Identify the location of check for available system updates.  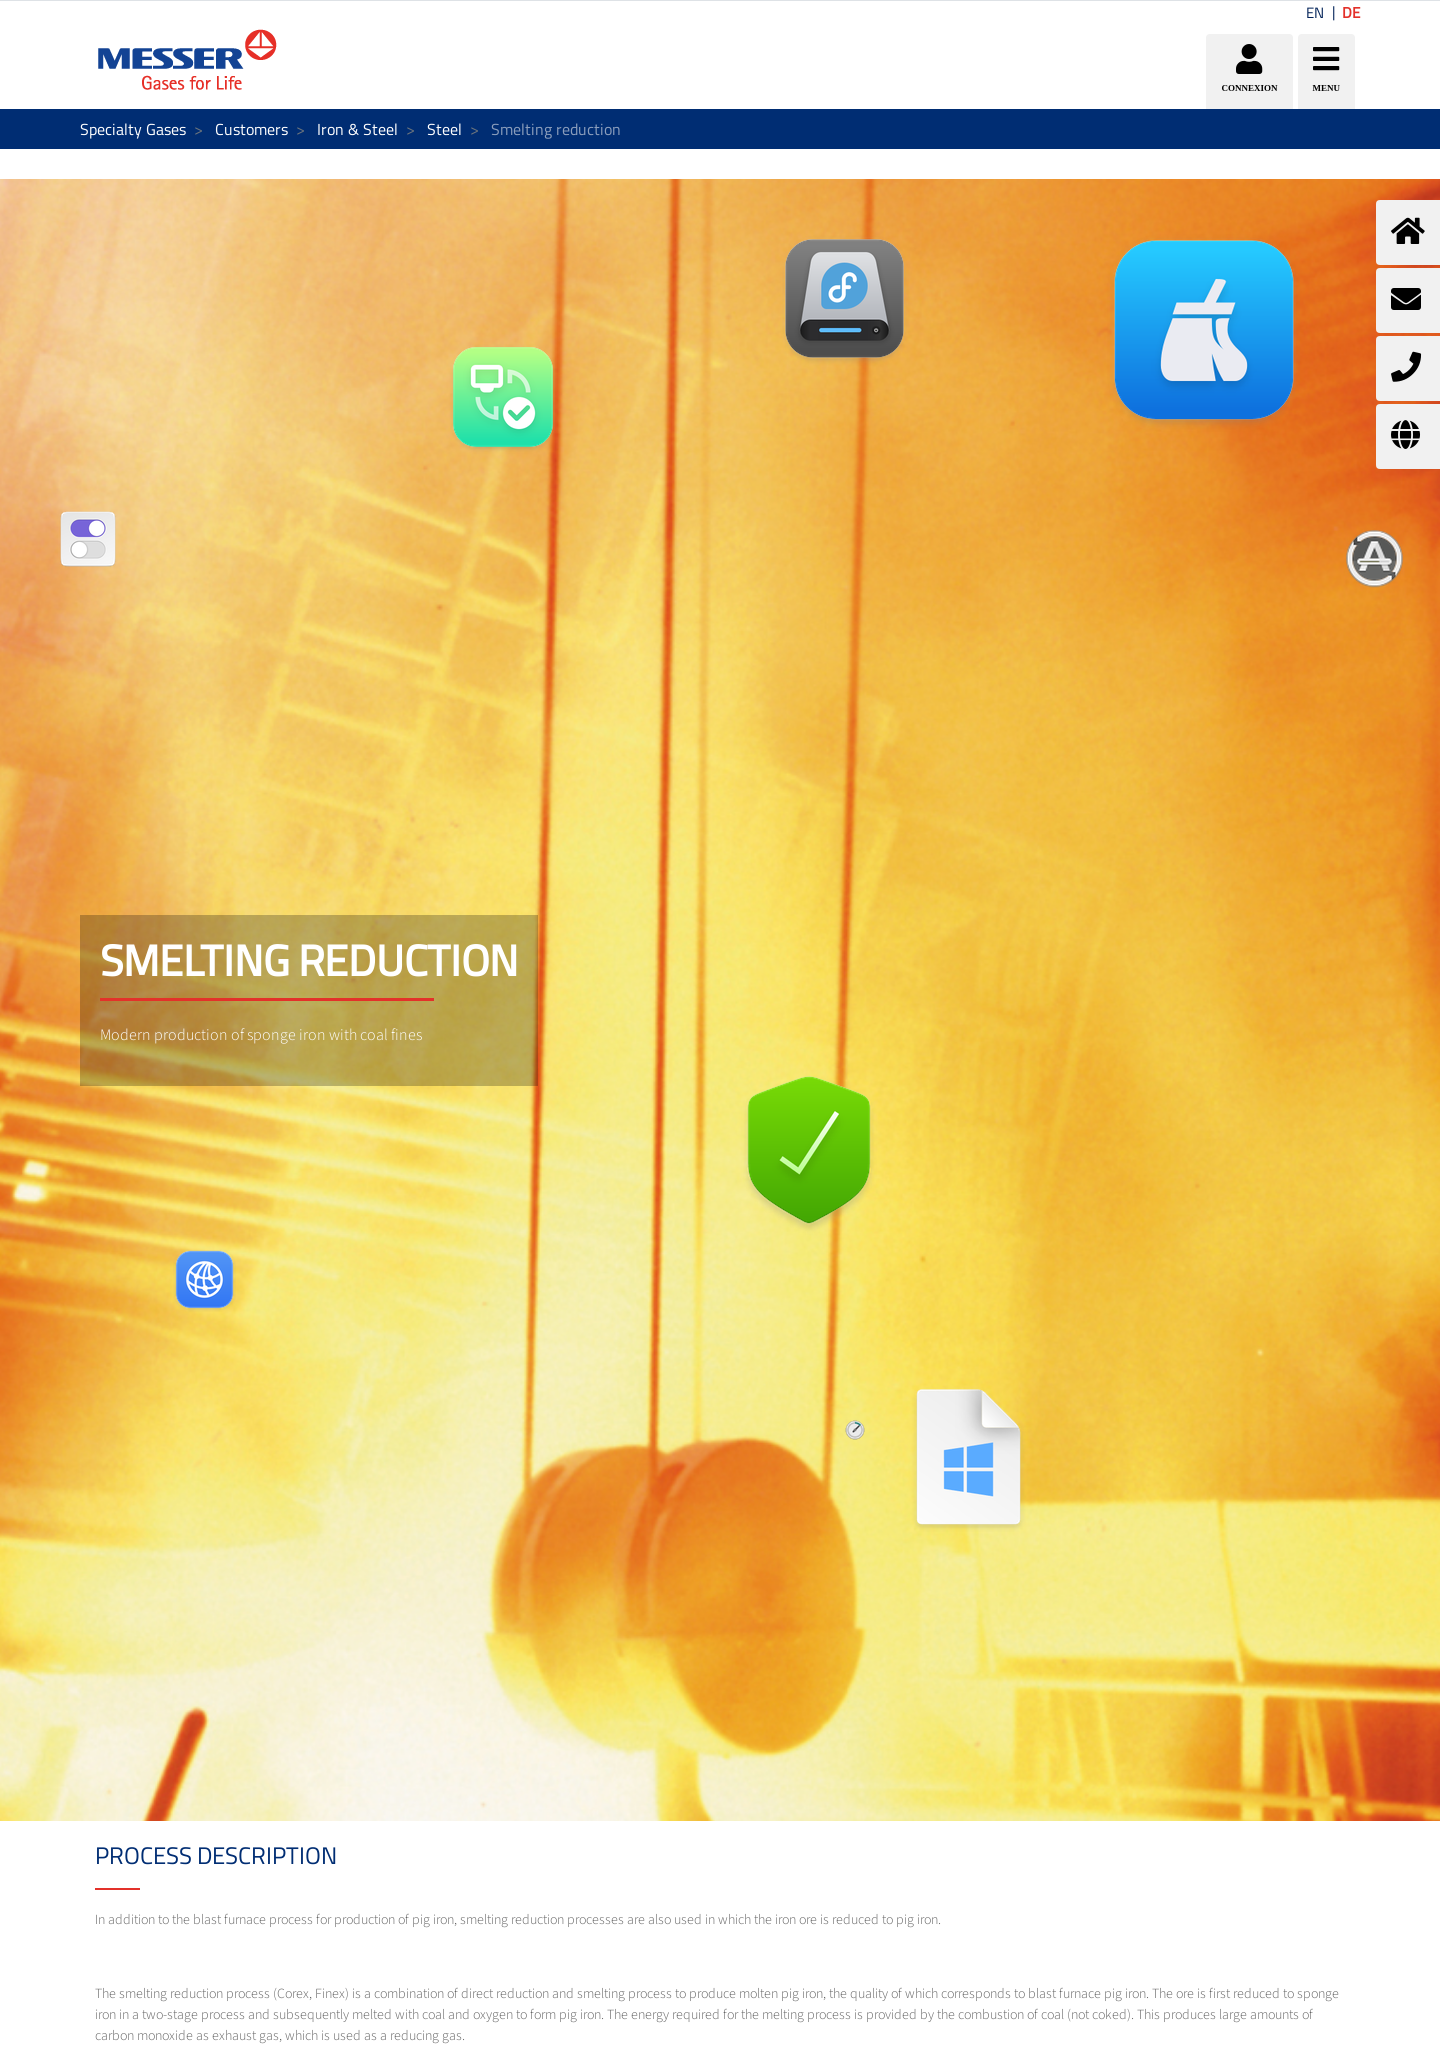
(1374, 558).